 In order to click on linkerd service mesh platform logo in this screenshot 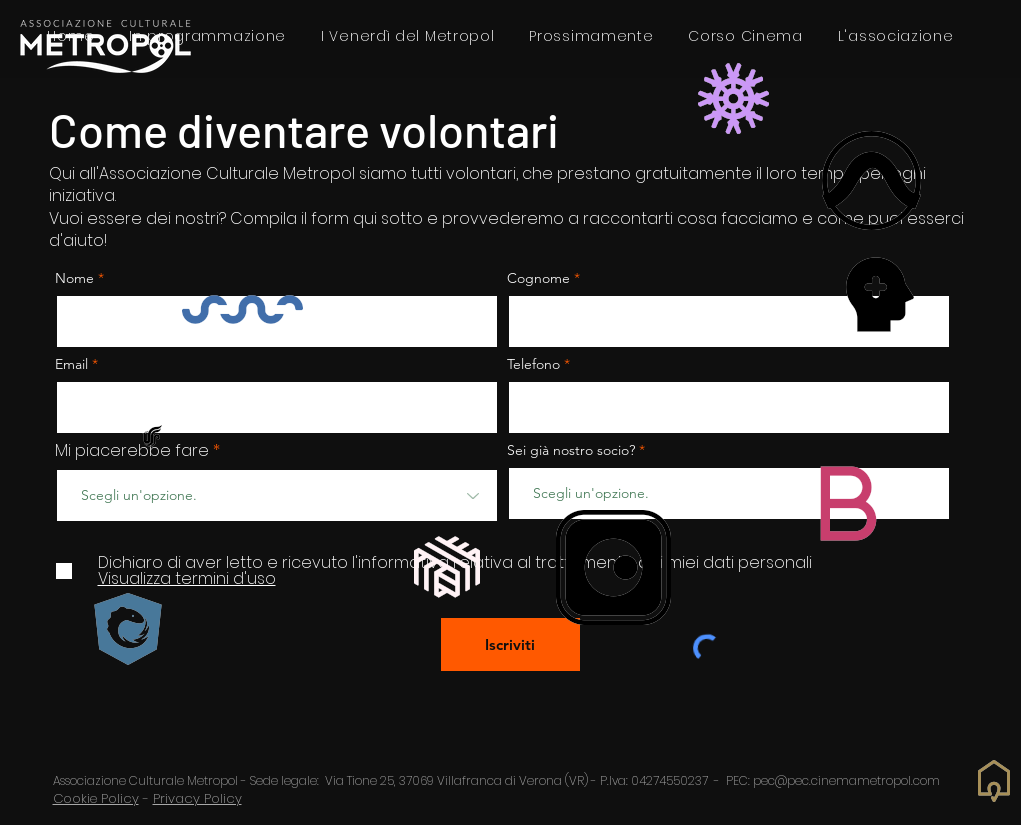, I will do `click(447, 567)`.